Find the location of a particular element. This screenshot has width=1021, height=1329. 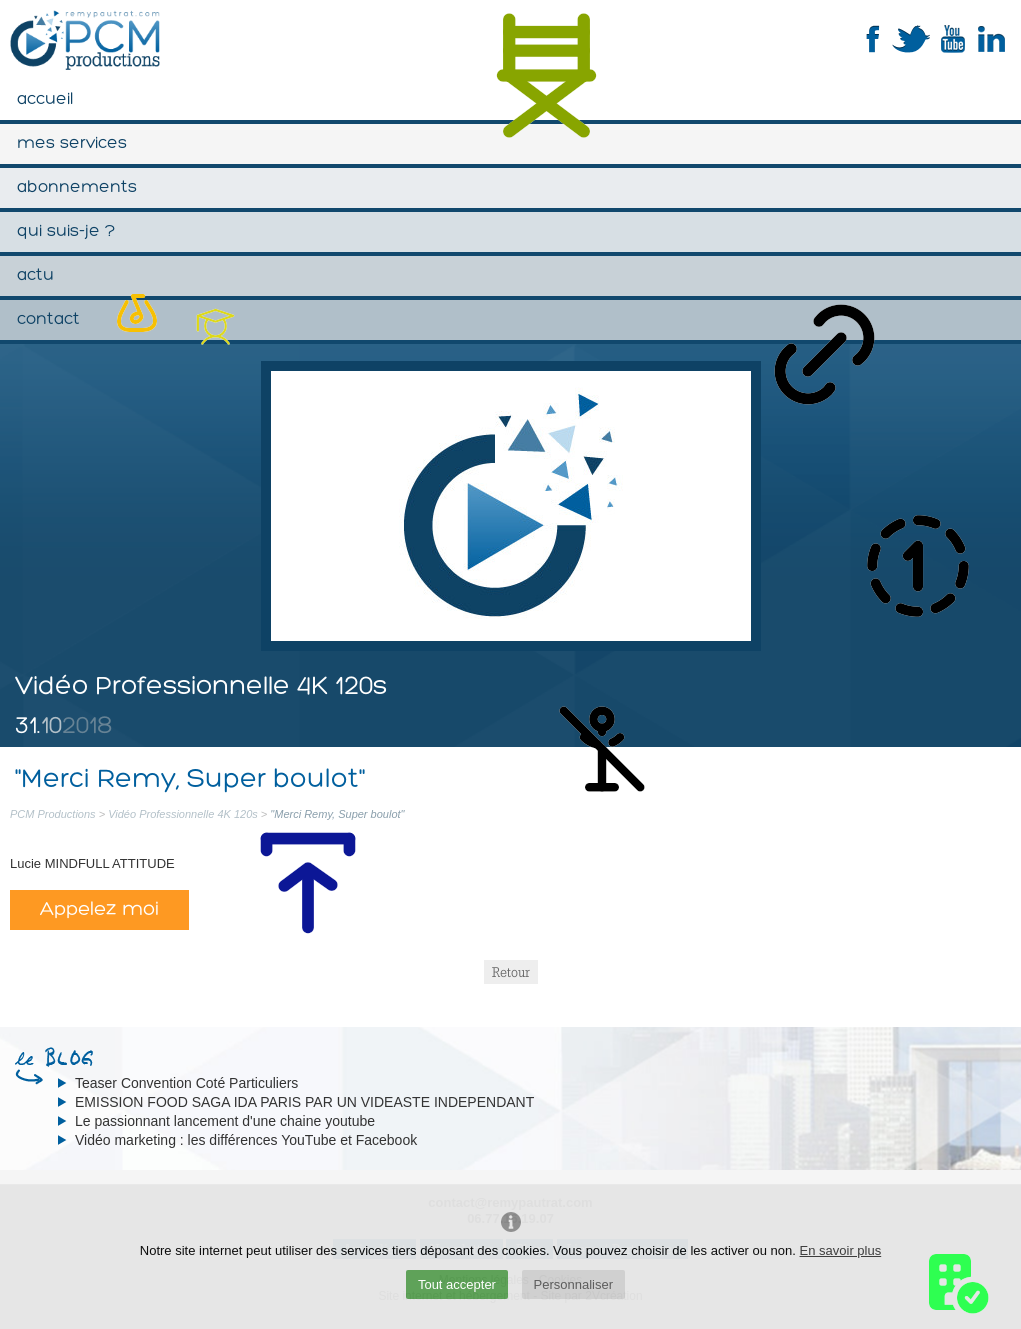

open bandlab music creation app is located at coordinates (137, 312).